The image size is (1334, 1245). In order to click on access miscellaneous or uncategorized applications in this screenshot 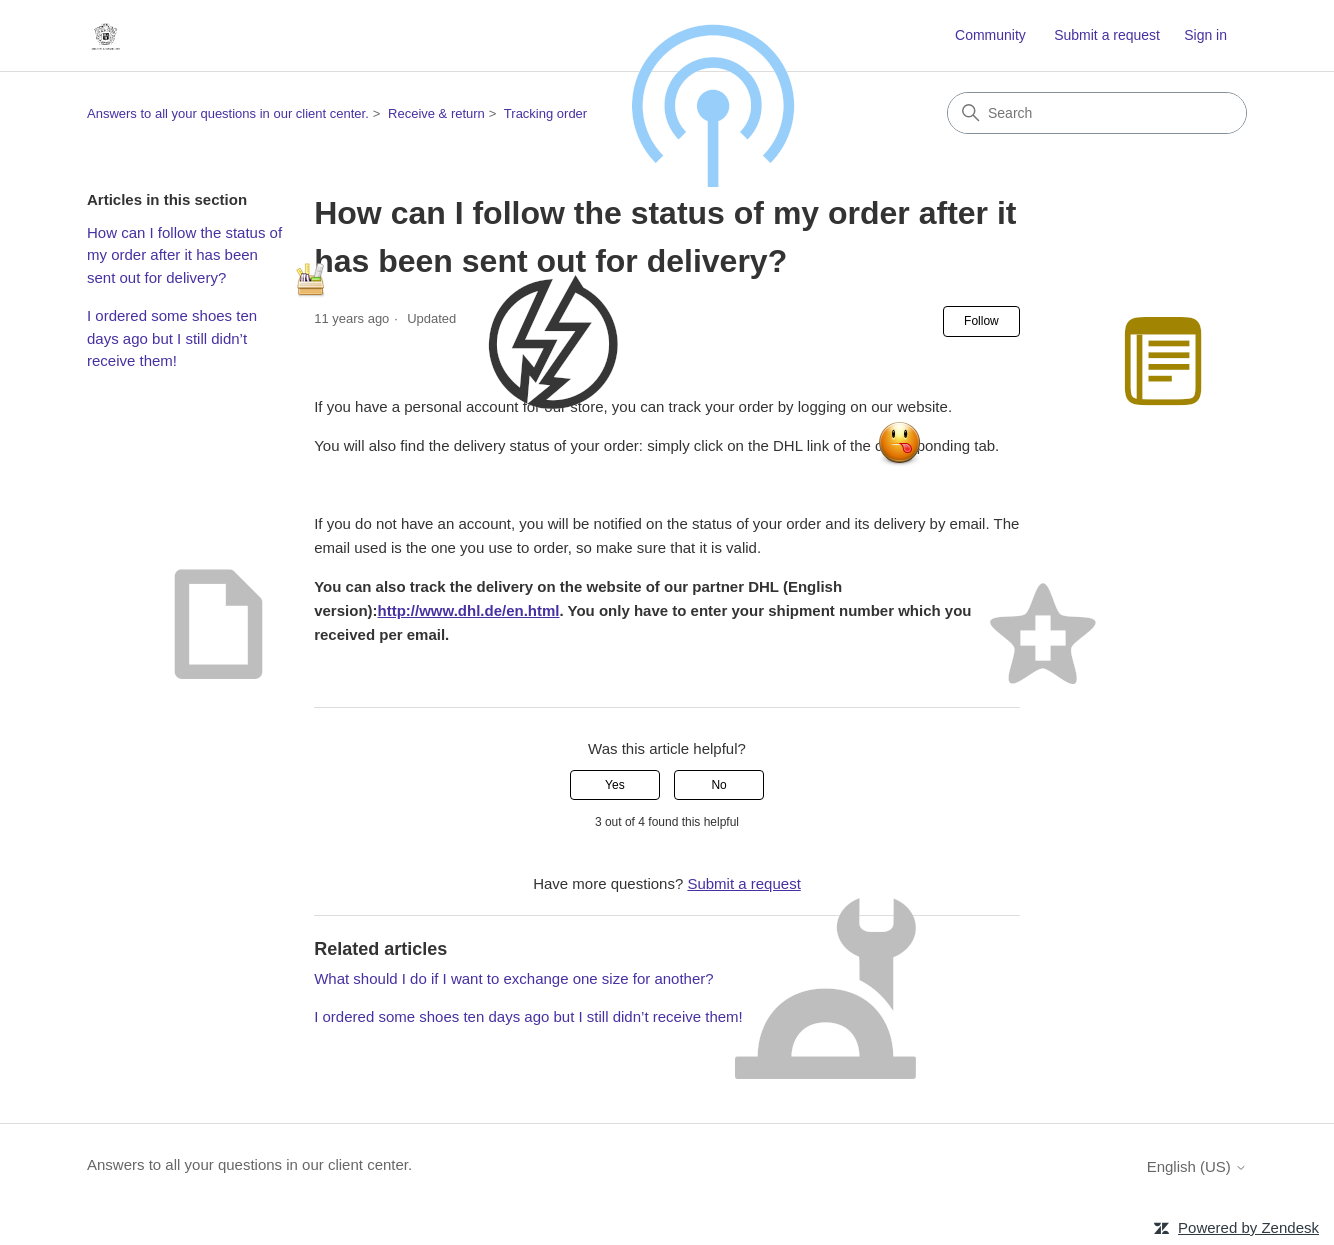, I will do `click(311, 280)`.